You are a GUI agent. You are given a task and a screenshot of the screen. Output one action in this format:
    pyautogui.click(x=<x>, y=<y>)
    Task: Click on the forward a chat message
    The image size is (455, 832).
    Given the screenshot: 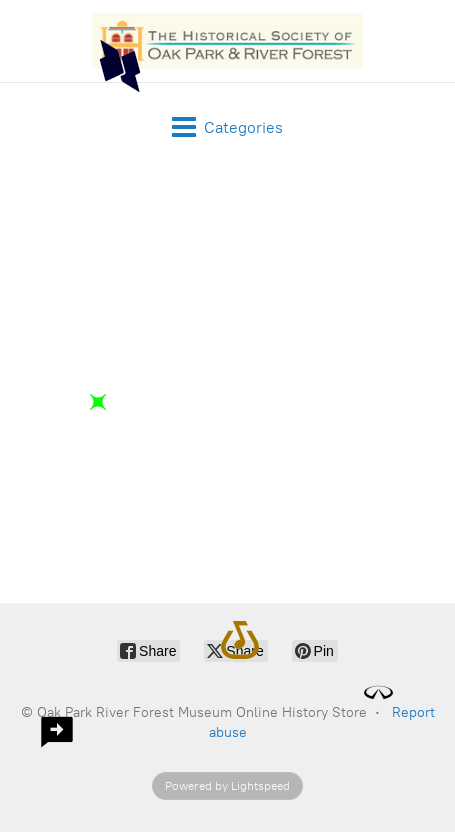 What is the action you would take?
    pyautogui.click(x=57, y=731)
    